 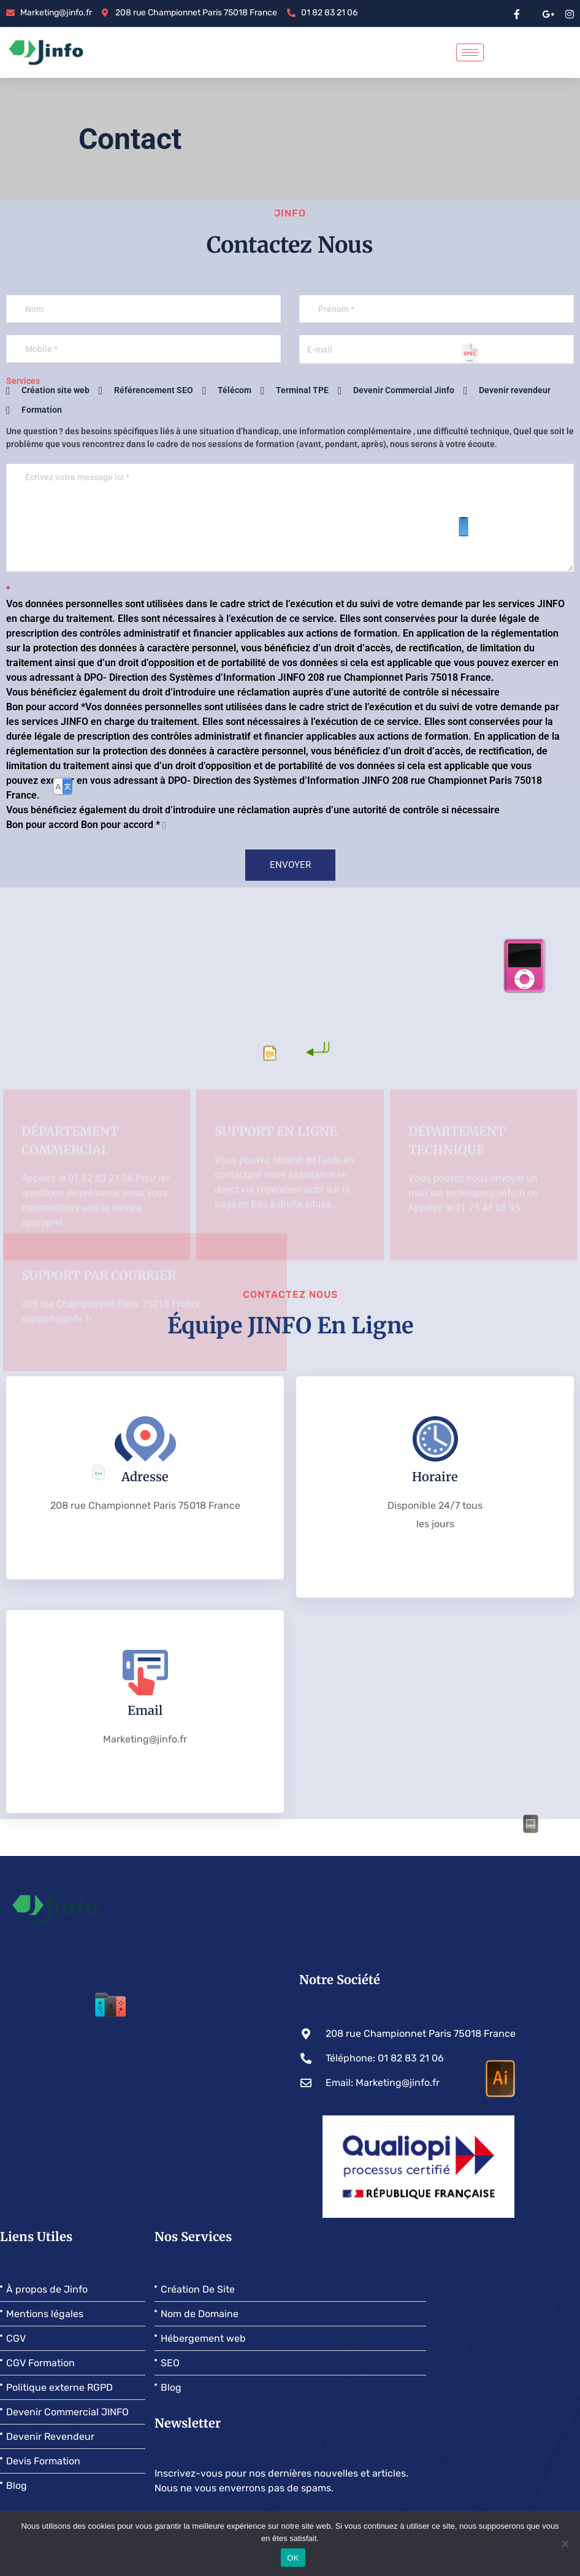 I want to click on open a graphics template file, so click(x=270, y=1053).